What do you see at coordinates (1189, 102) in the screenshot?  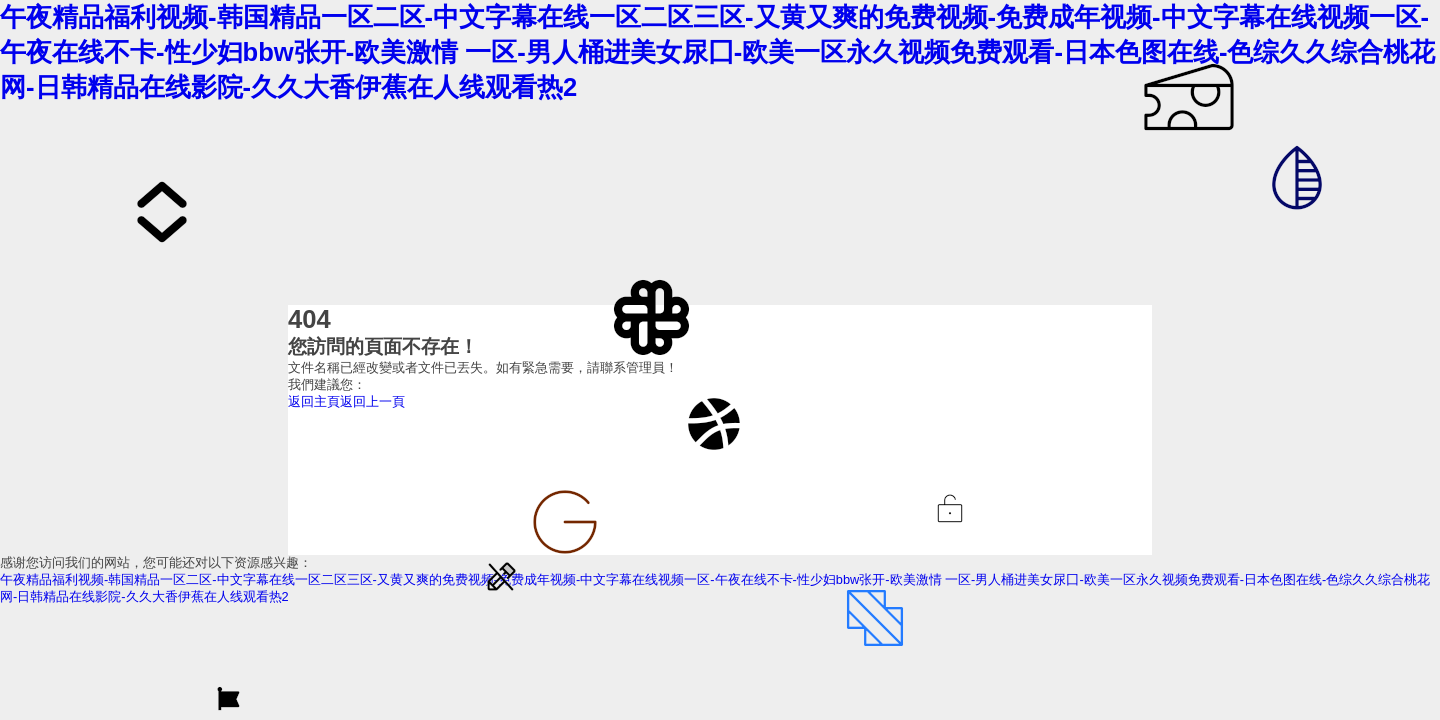 I see `cheese or dairy category in a food app` at bounding box center [1189, 102].